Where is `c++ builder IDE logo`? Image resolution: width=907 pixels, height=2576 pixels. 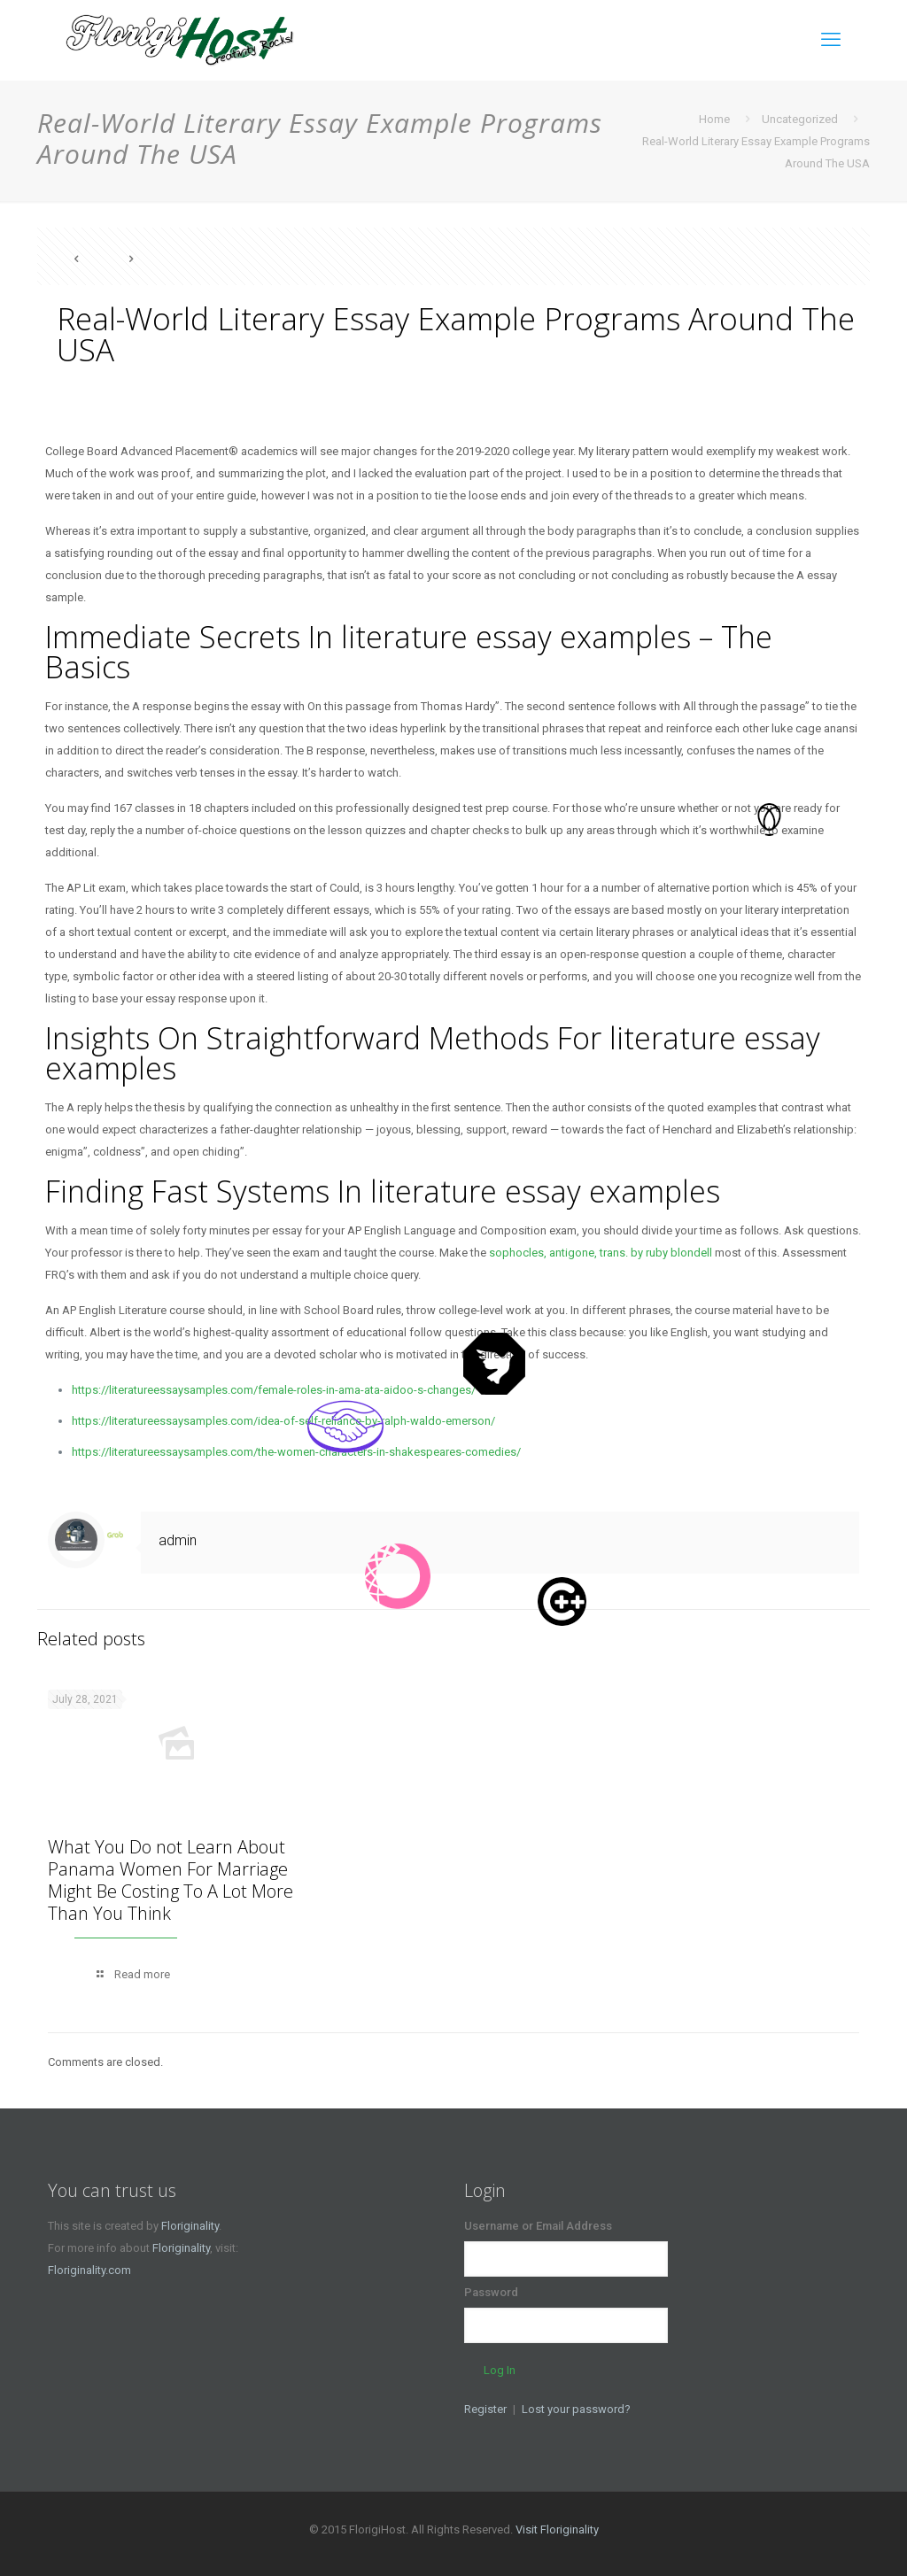 c++ builder IDE logo is located at coordinates (562, 1601).